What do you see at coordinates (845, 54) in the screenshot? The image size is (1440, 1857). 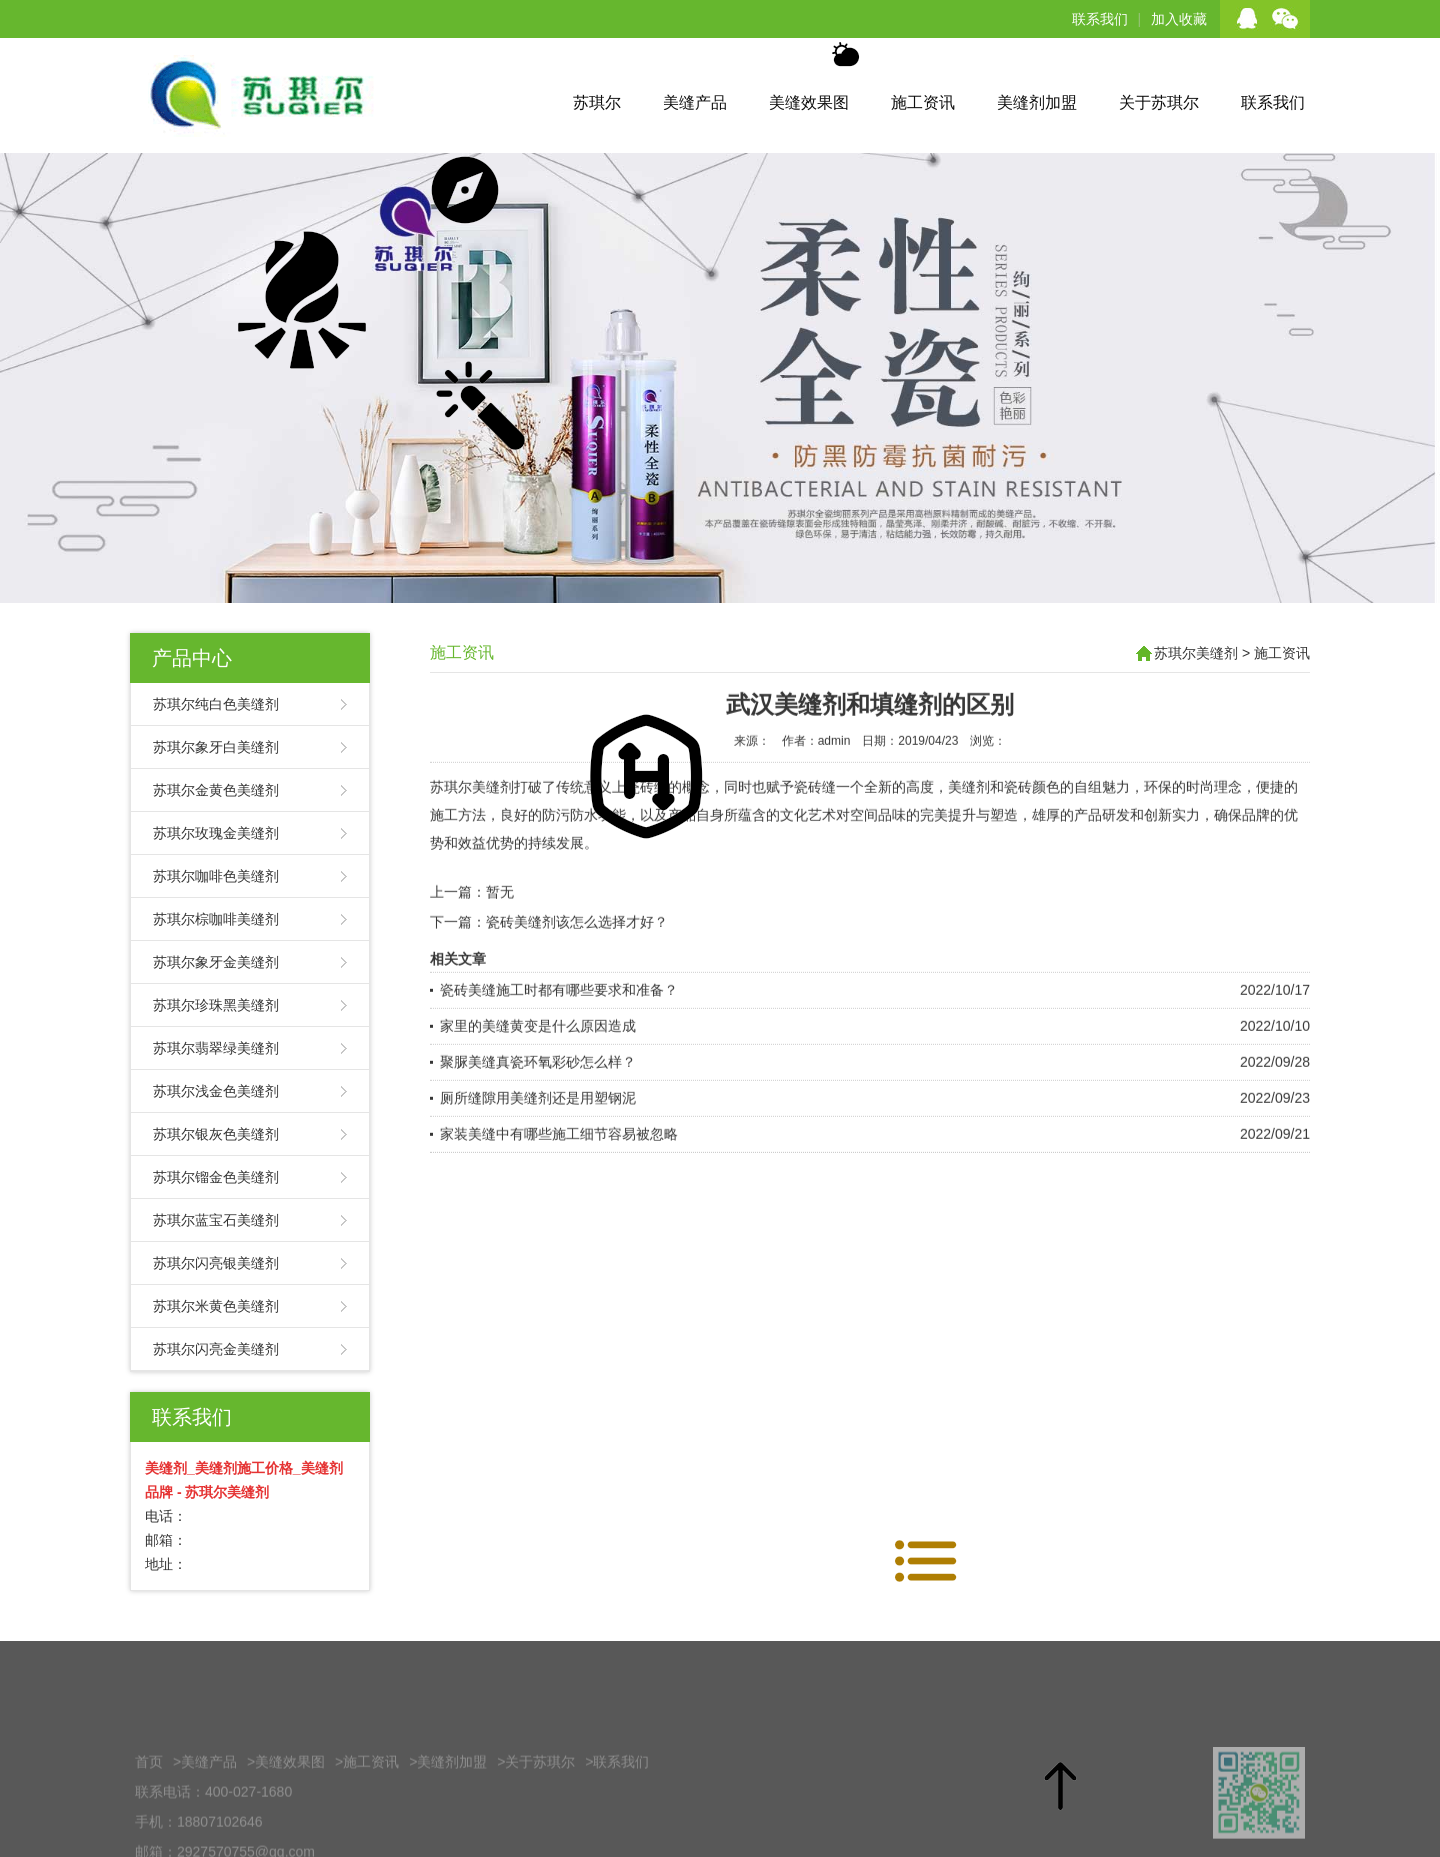 I see `view current weather conditions` at bounding box center [845, 54].